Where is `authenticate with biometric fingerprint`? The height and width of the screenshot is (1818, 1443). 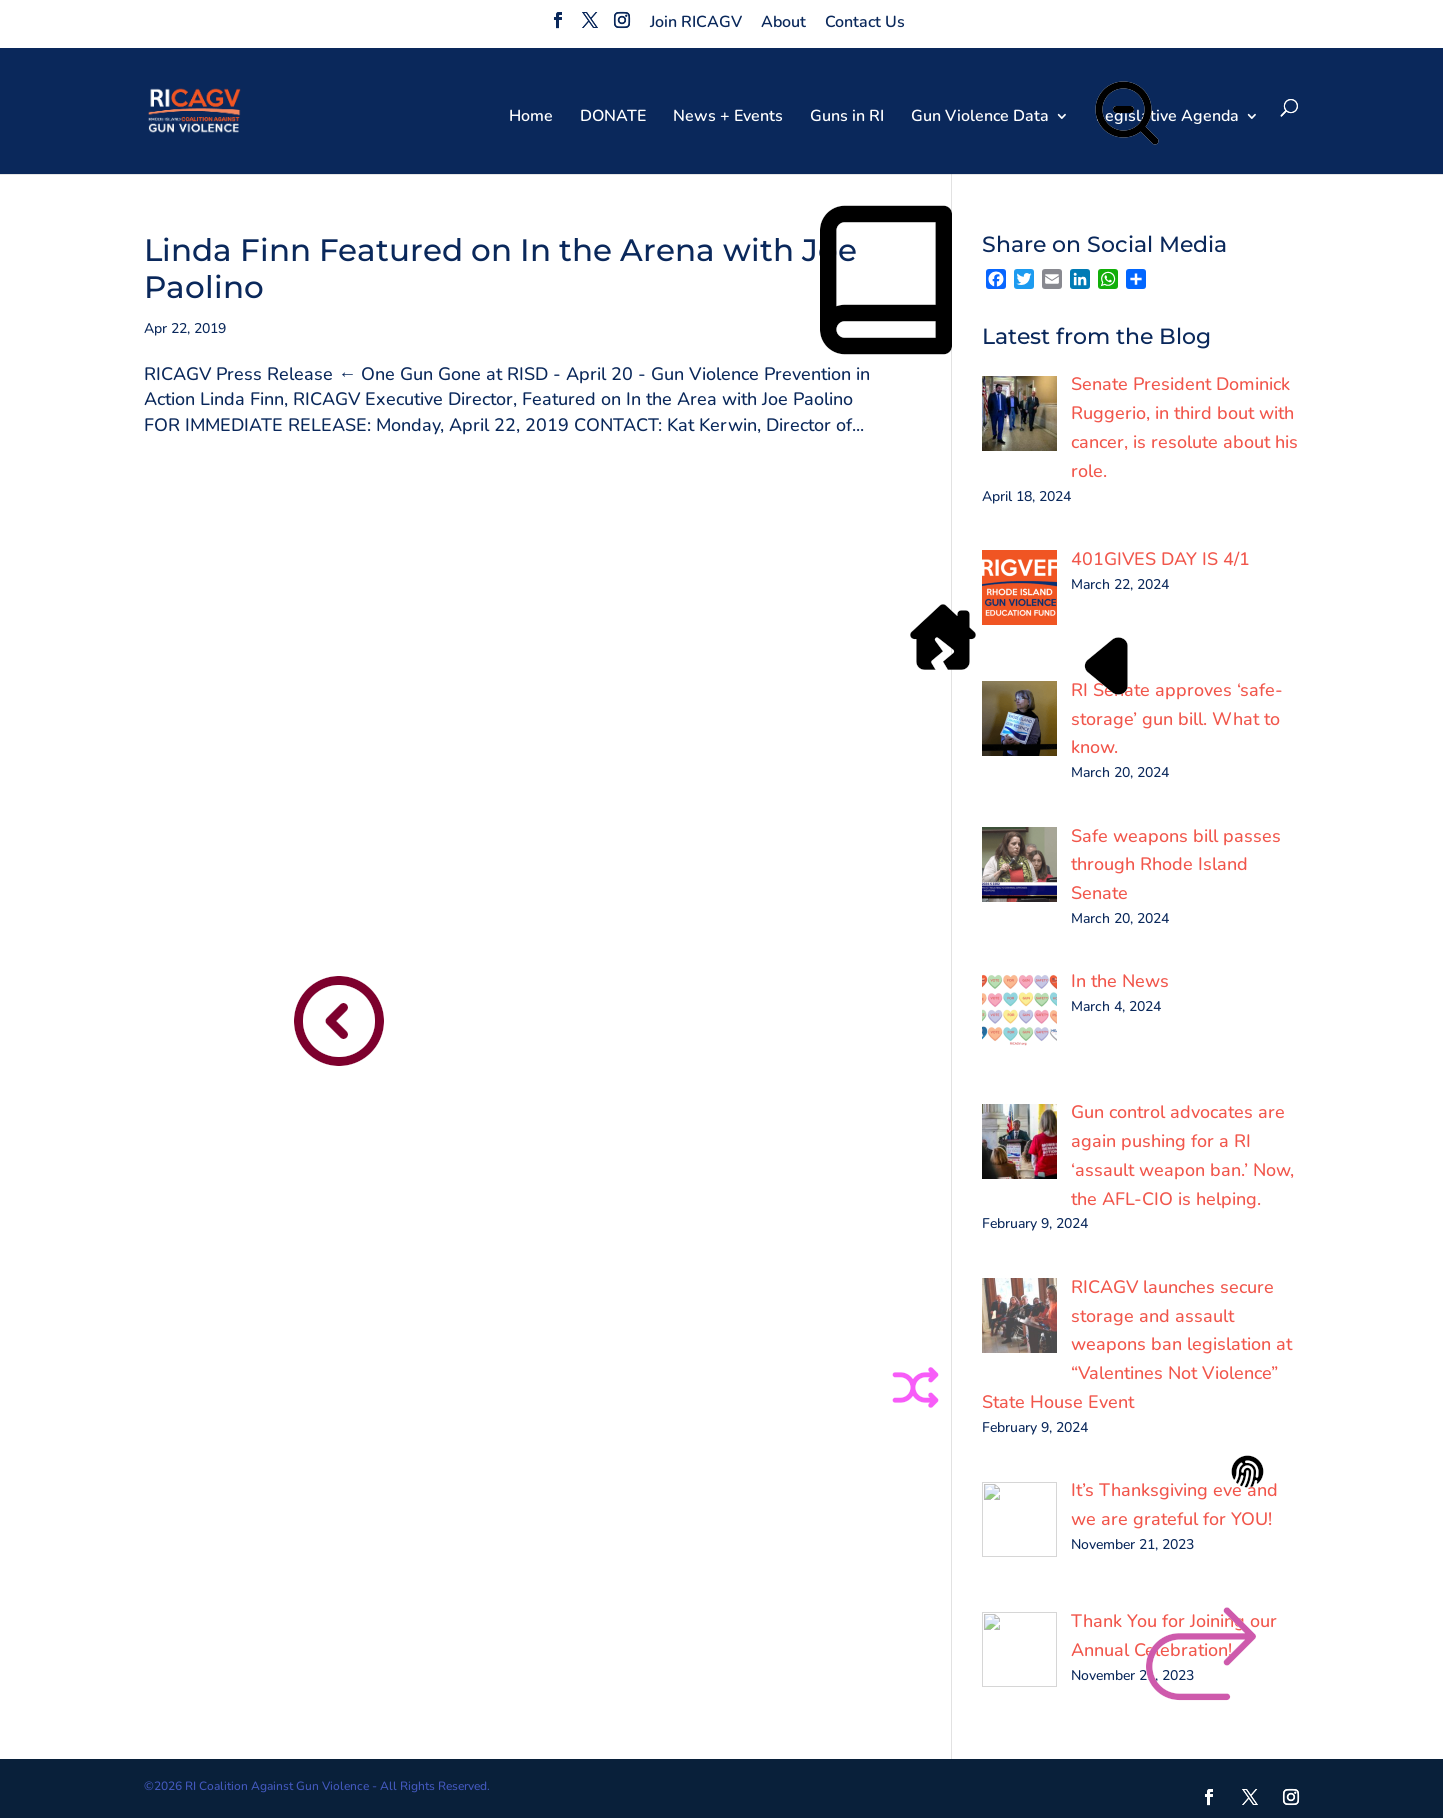
authenticate with biometric fingerprint is located at coordinates (1247, 1471).